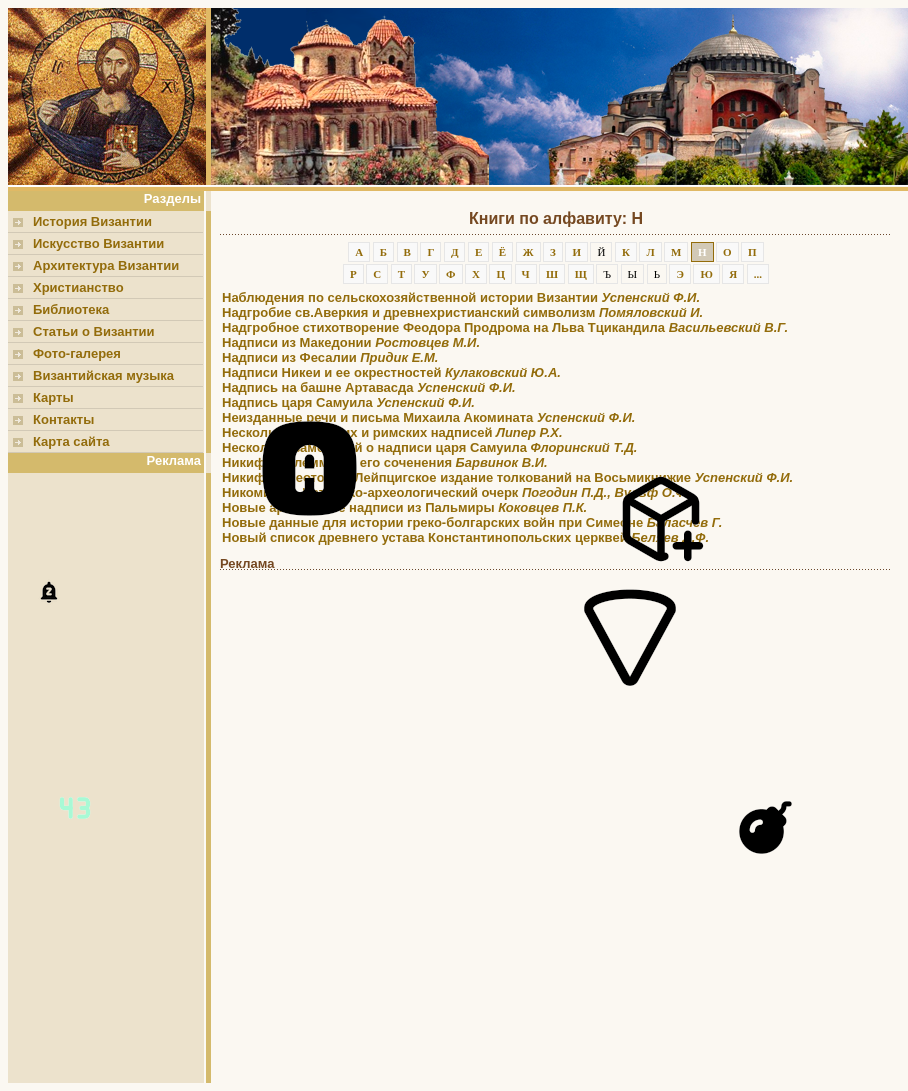 Image resolution: width=908 pixels, height=1091 pixels. What do you see at coordinates (765, 827) in the screenshot?
I see `delete all data or perform destructive action` at bounding box center [765, 827].